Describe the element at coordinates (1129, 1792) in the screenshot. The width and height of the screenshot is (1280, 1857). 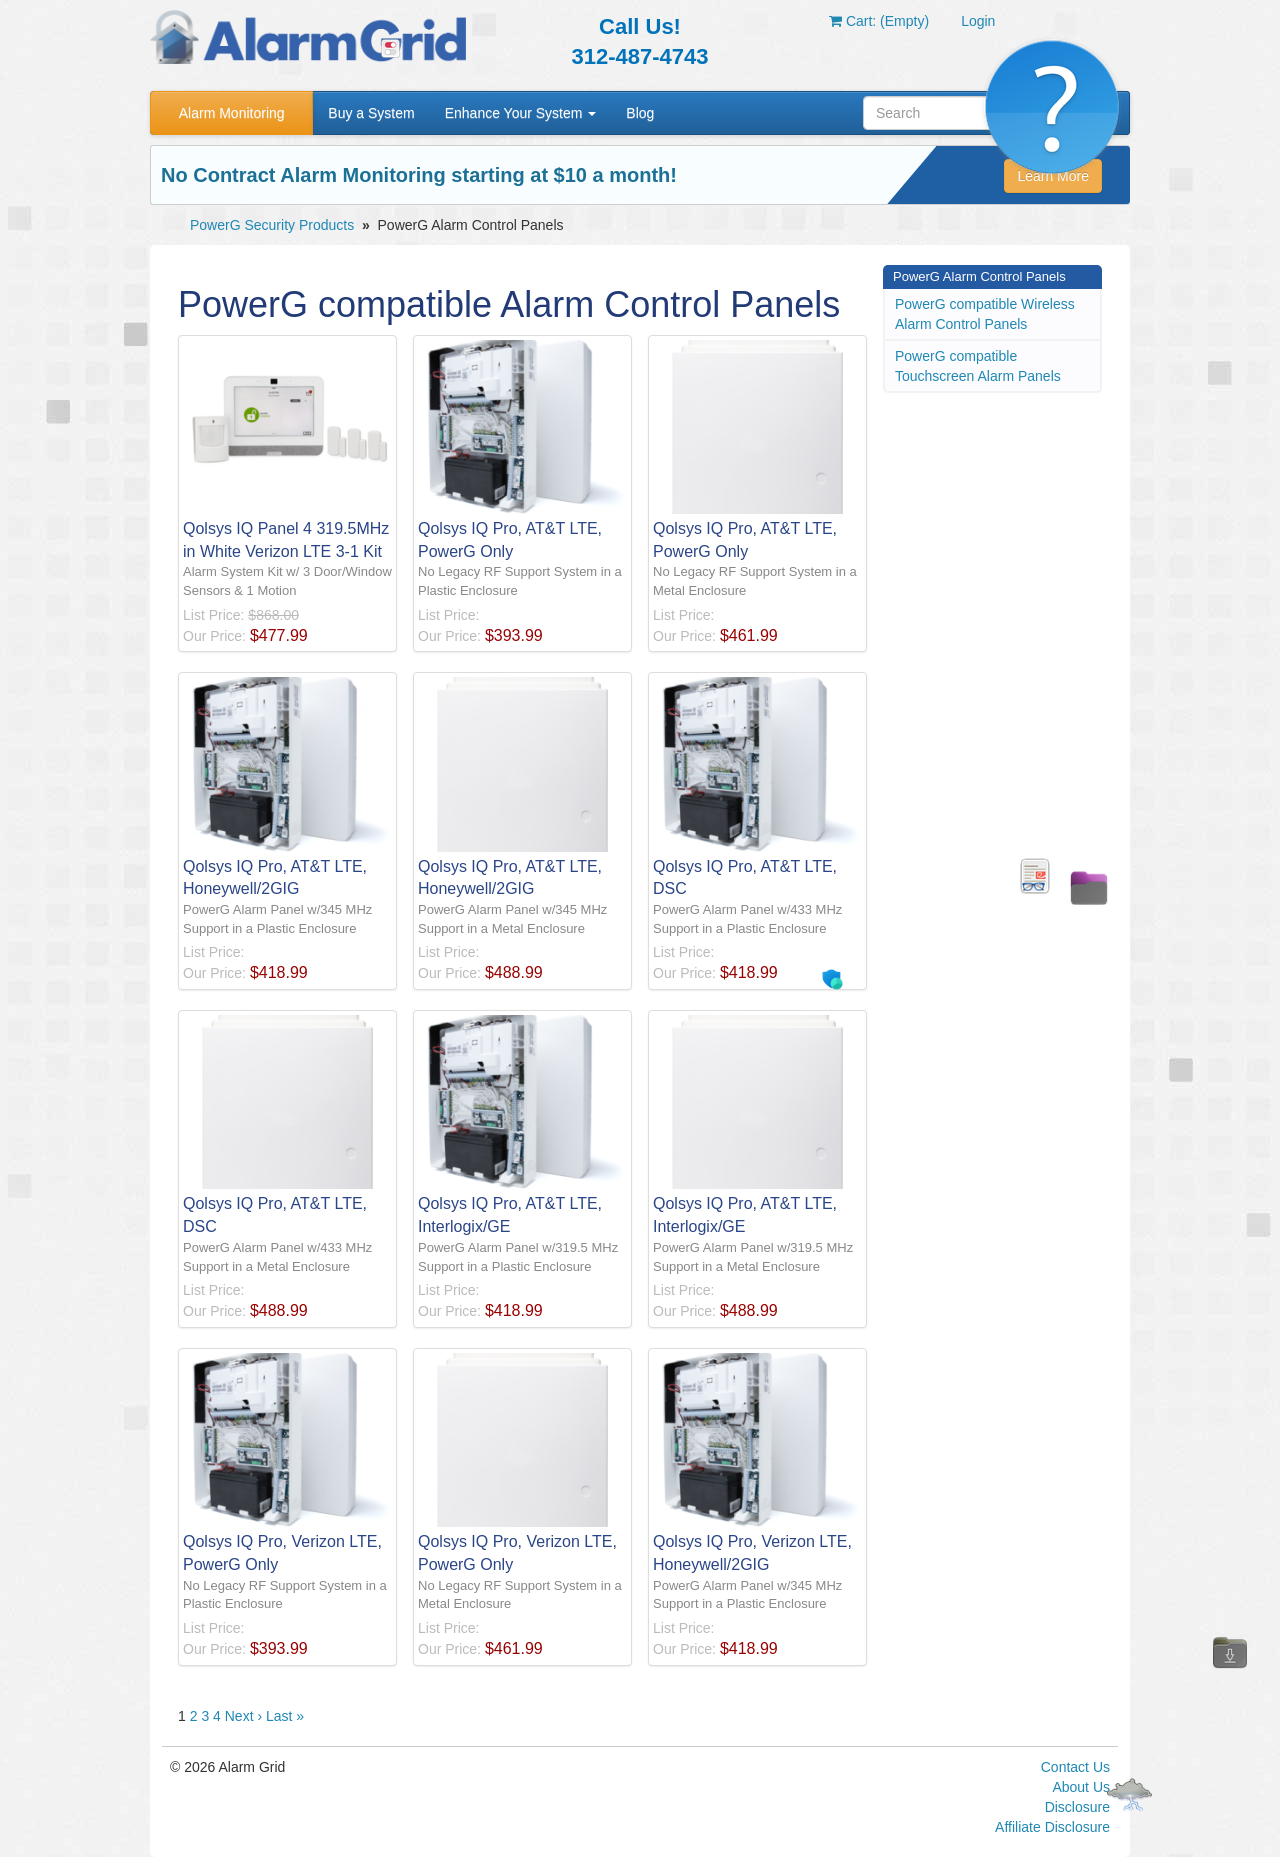
I see `indicates stormy weather conditions` at that location.